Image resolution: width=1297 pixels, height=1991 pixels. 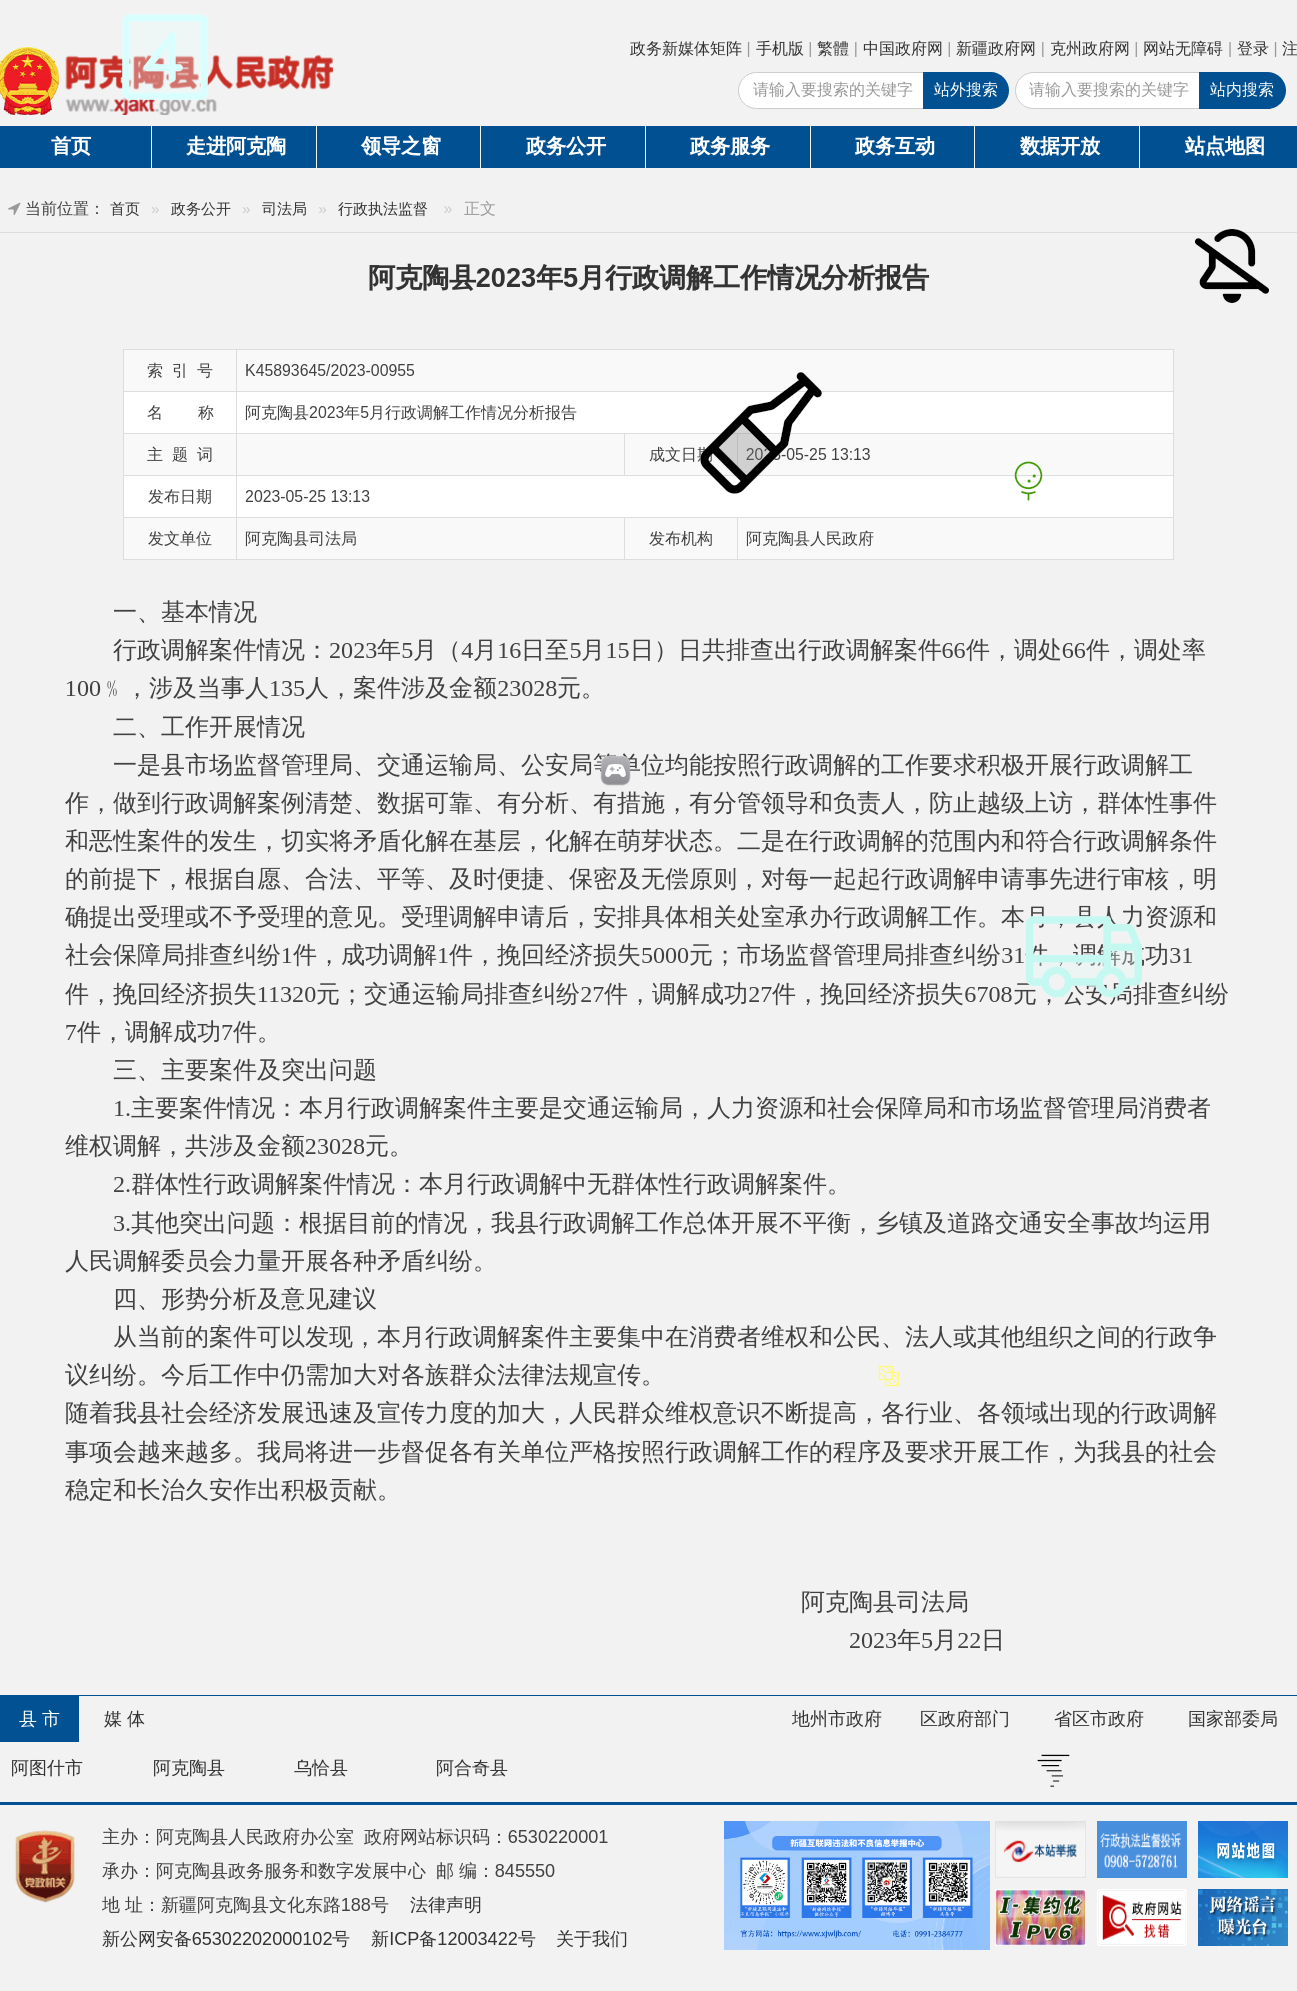 I want to click on mute notifications, so click(x=1232, y=266).